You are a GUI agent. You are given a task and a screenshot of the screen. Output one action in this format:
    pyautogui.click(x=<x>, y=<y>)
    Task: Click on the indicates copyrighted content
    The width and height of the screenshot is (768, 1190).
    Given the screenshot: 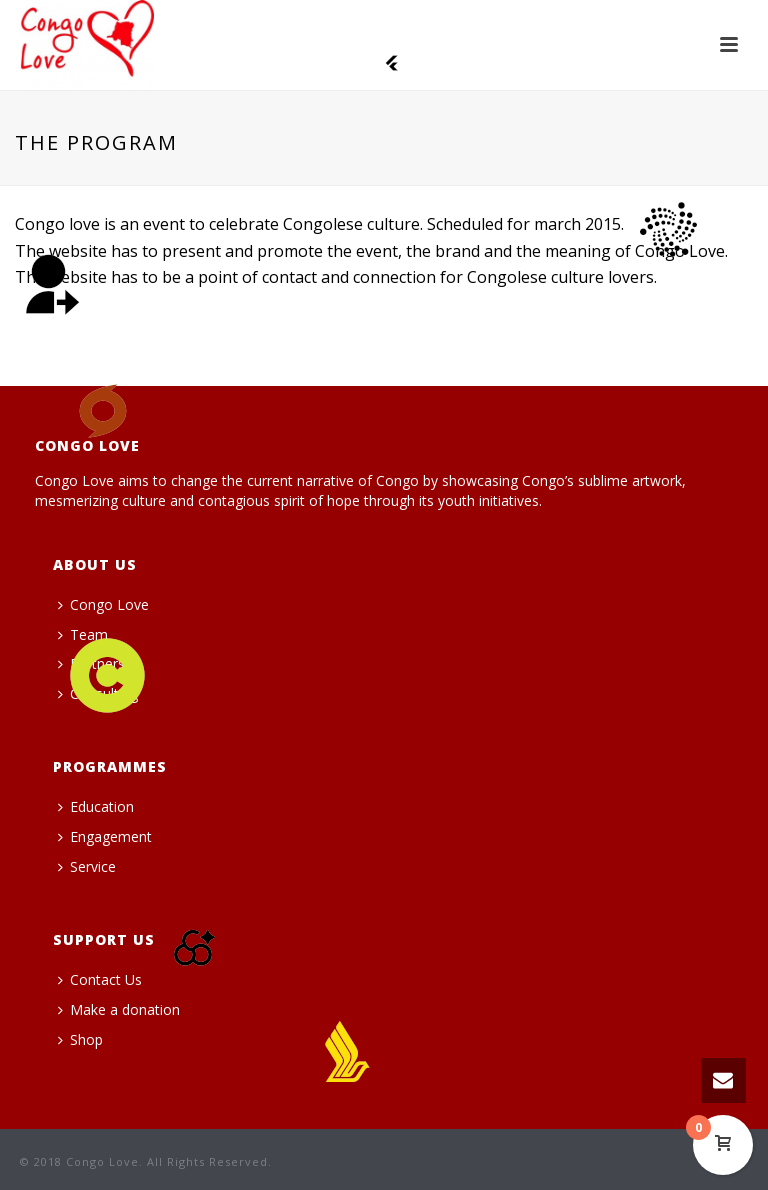 What is the action you would take?
    pyautogui.click(x=107, y=675)
    